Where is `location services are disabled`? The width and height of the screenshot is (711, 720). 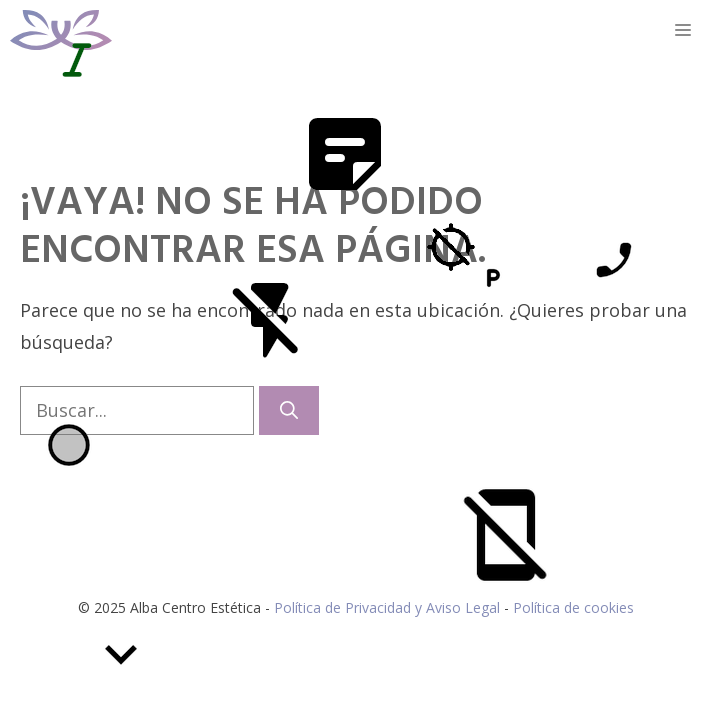
location services are disabled is located at coordinates (451, 247).